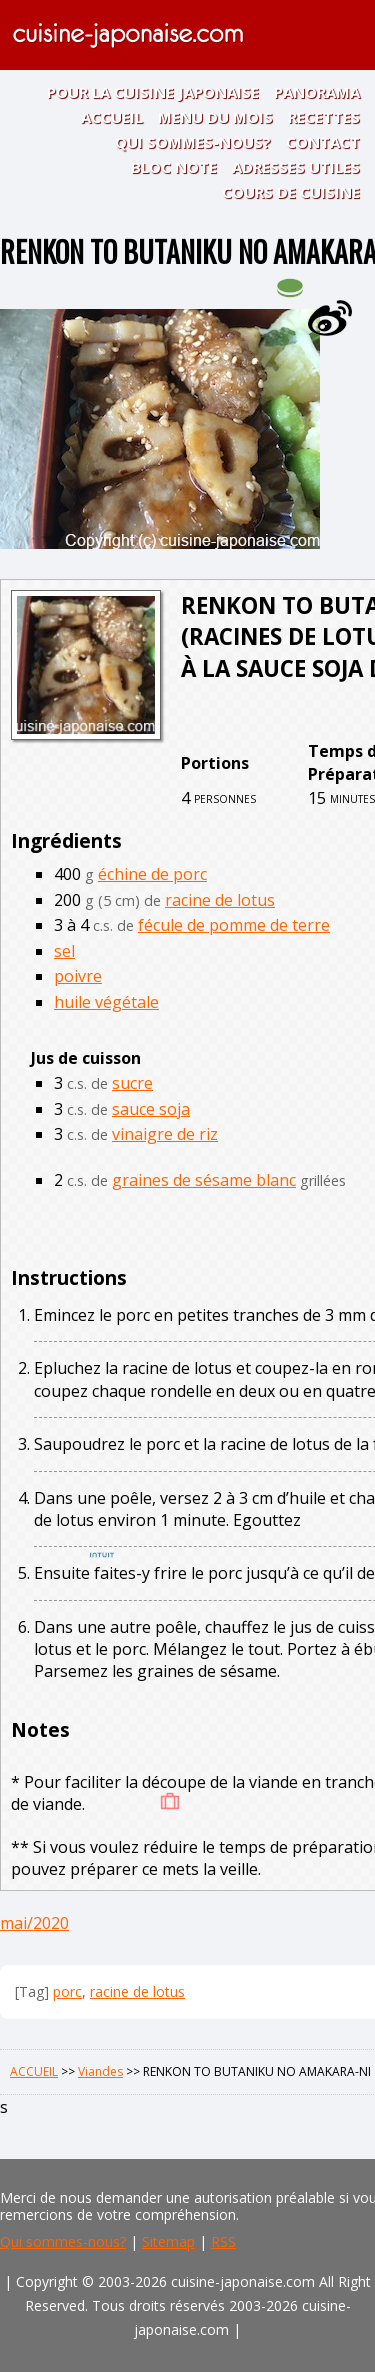 The width and height of the screenshot is (375, 2372). What do you see at coordinates (290, 288) in the screenshot?
I see `view your coin balance or currency` at bounding box center [290, 288].